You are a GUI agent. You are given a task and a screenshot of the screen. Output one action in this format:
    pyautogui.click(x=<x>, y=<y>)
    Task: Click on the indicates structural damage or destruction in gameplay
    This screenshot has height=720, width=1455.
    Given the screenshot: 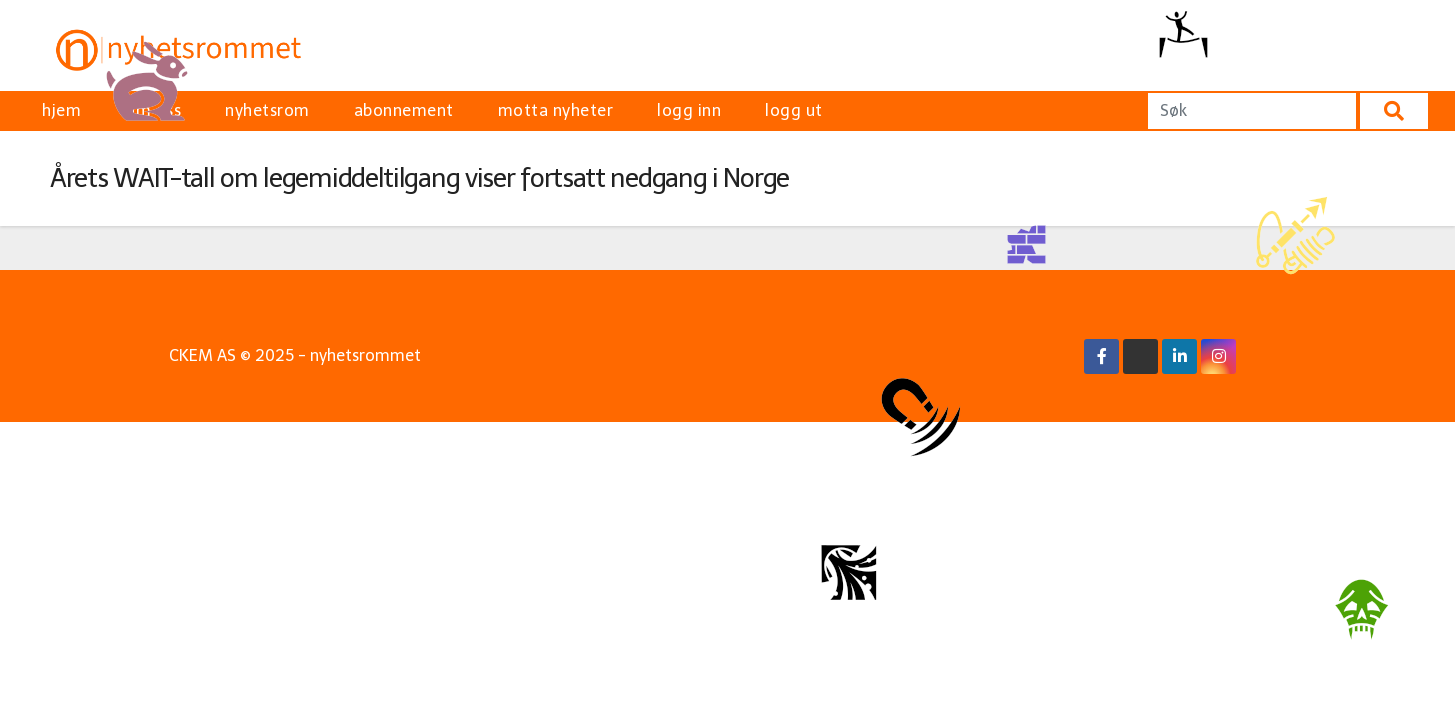 What is the action you would take?
    pyautogui.click(x=1026, y=244)
    